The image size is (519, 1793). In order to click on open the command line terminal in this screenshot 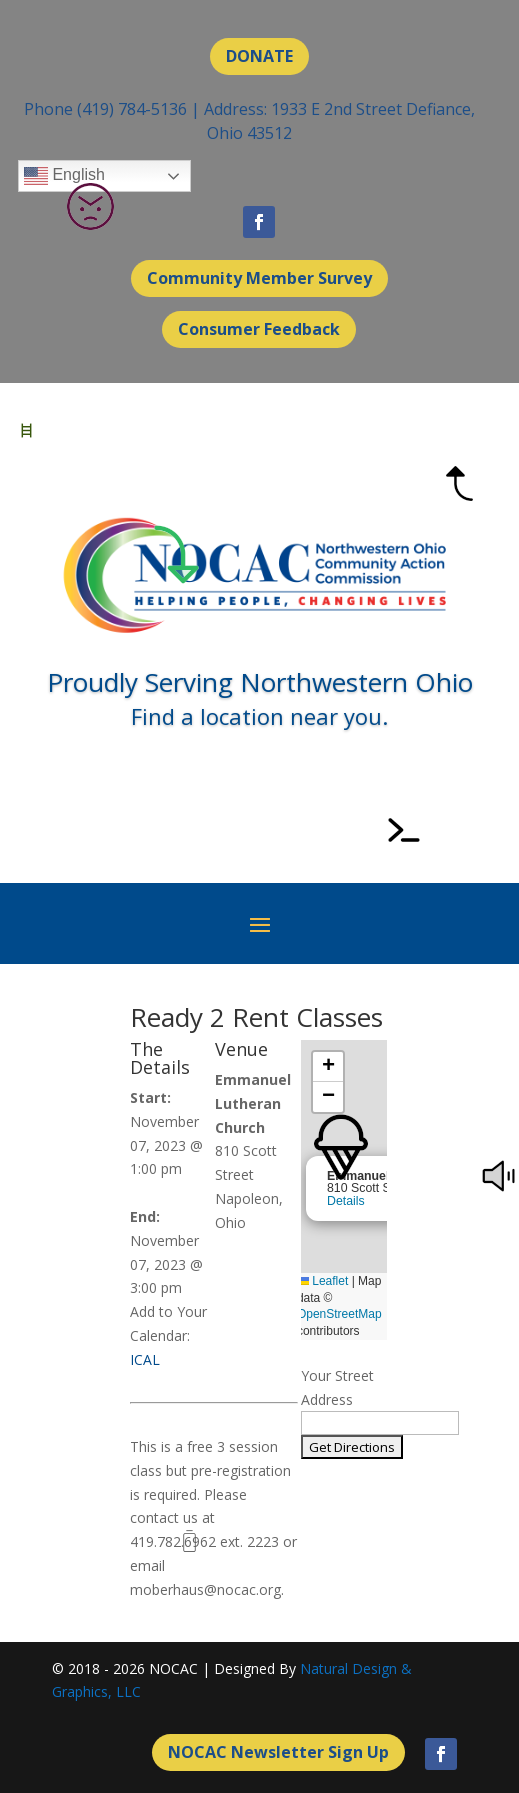, I will do `click(404, 830)`.